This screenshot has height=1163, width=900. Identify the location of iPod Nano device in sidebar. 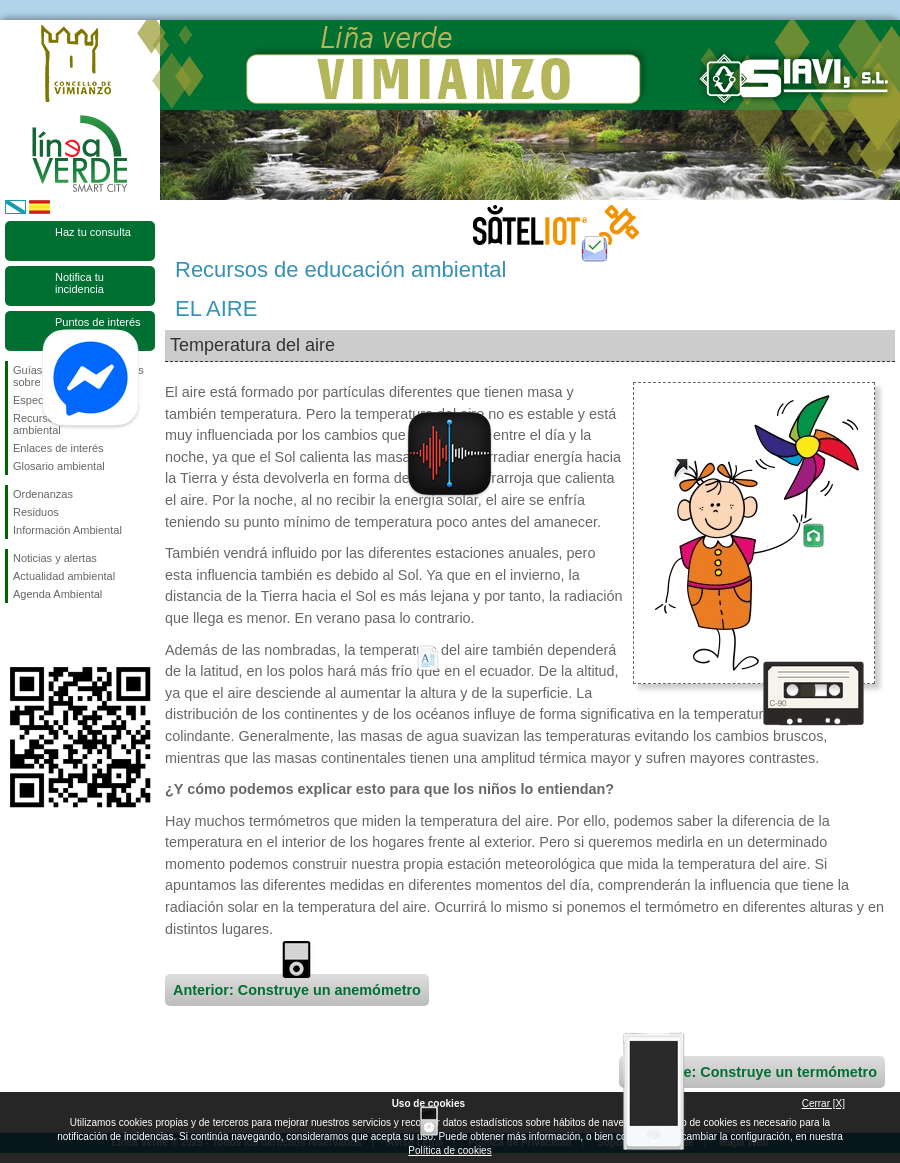
(296, 959).